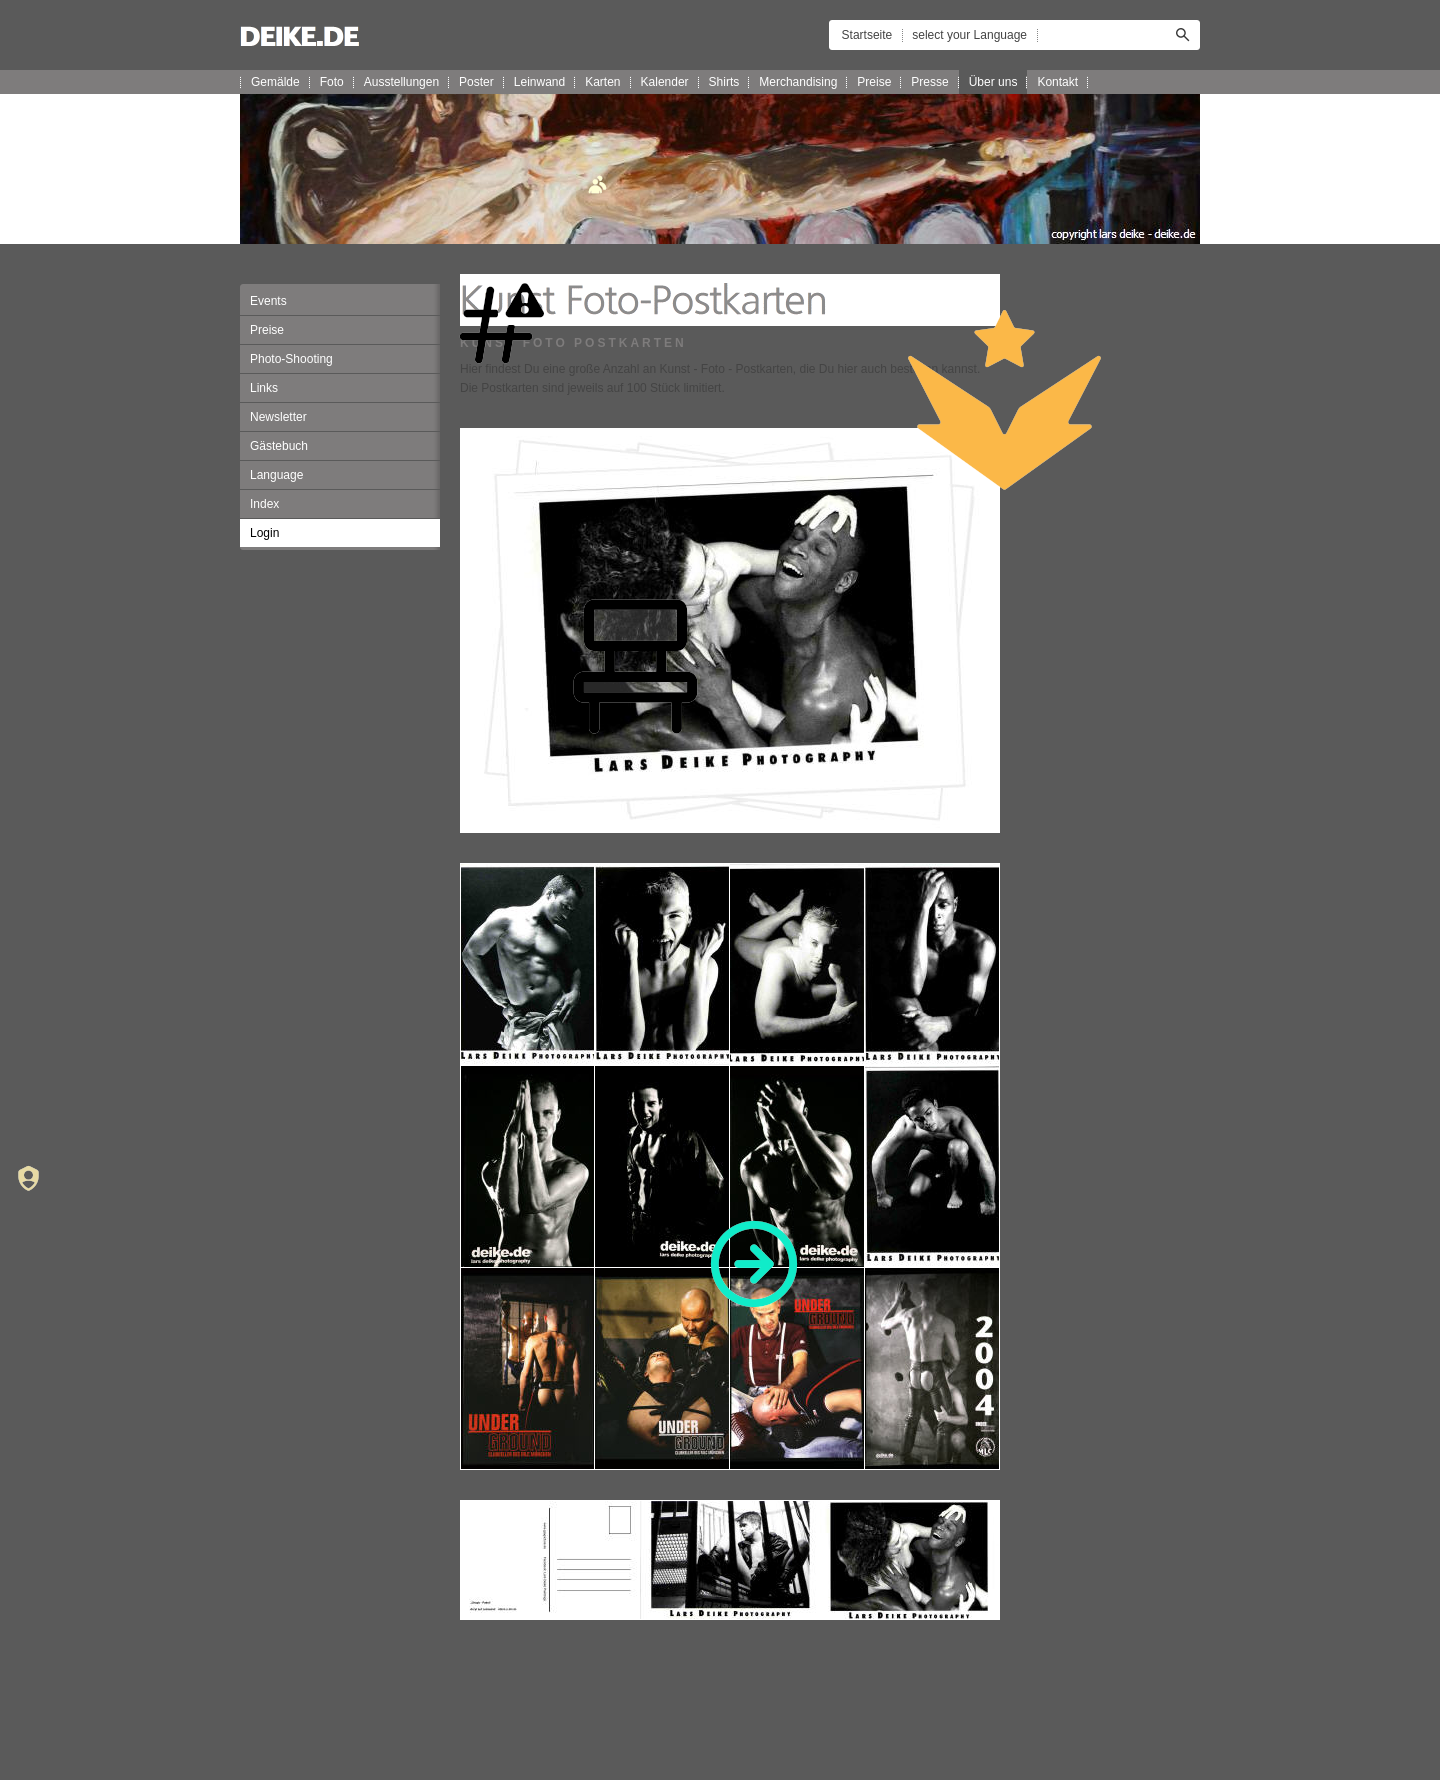  Describe the element at coordinates (754, 1264) in the screenshot. I see `proceed to the next step` at that location.